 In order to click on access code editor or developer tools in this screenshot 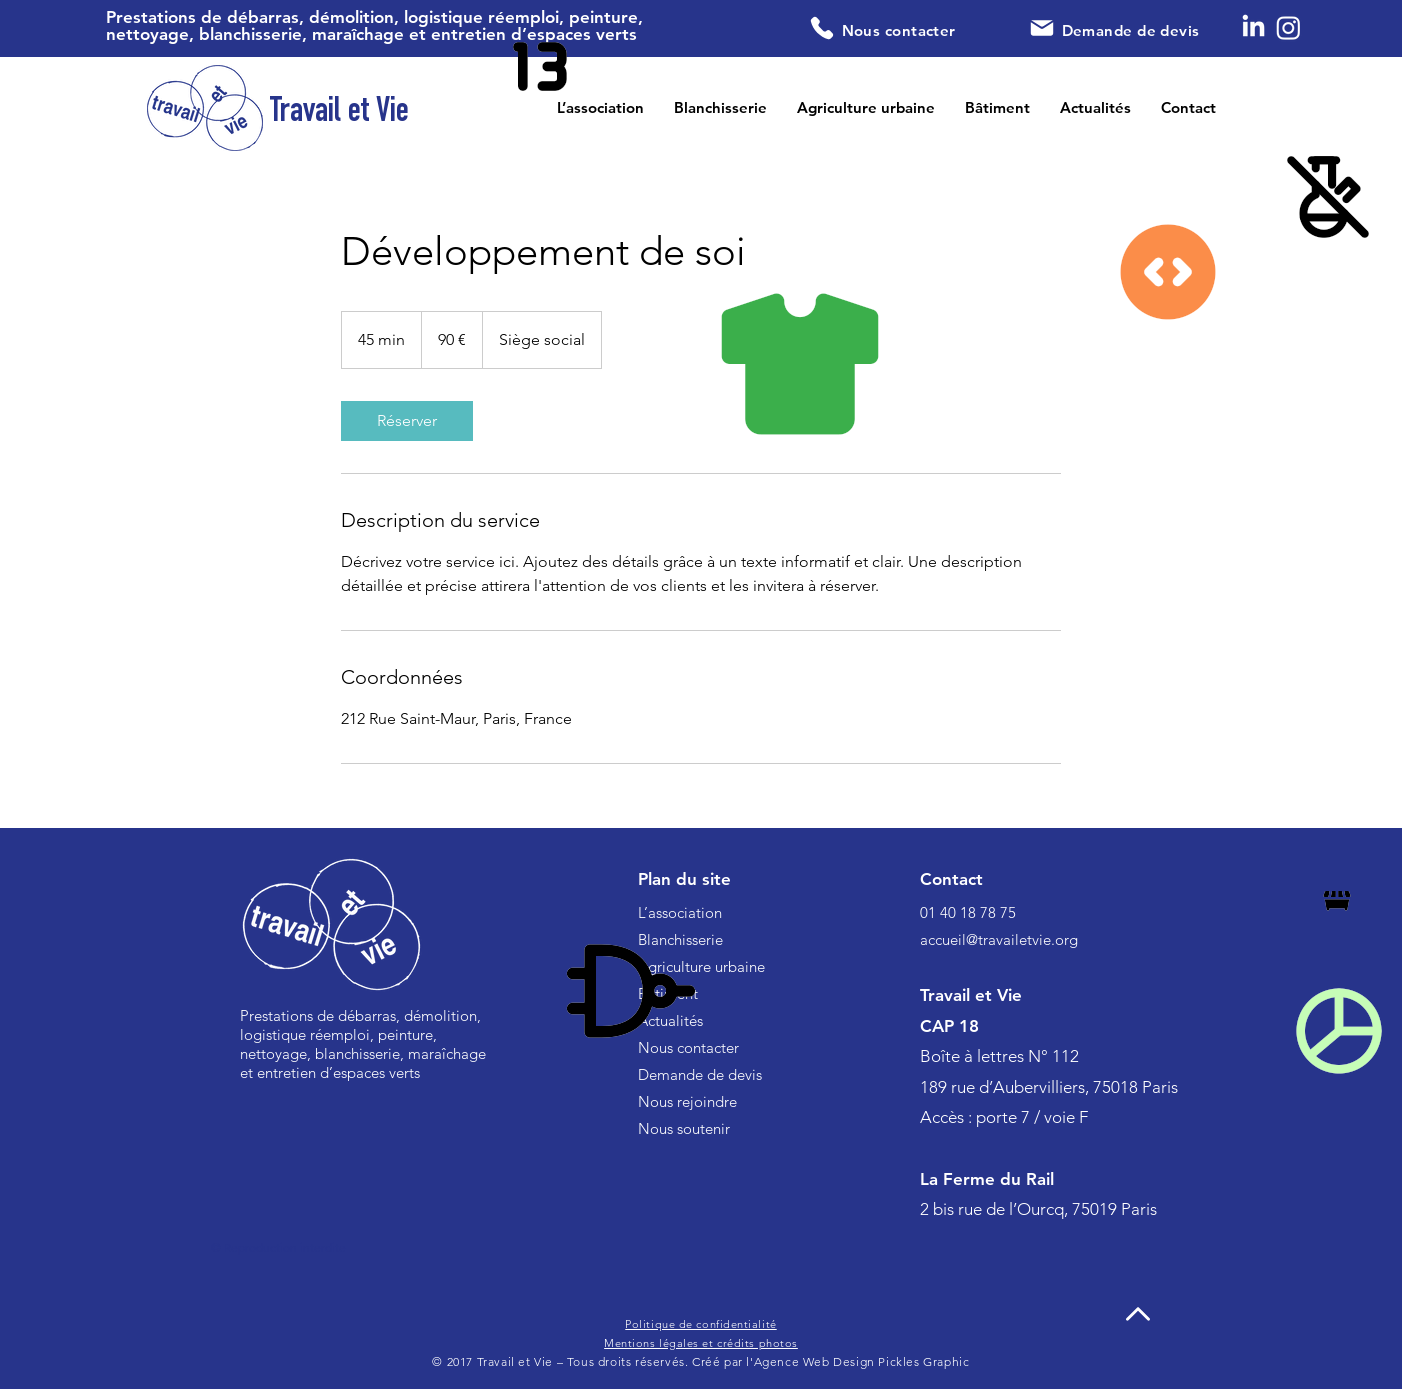, I will do `click(1168, 272)`.